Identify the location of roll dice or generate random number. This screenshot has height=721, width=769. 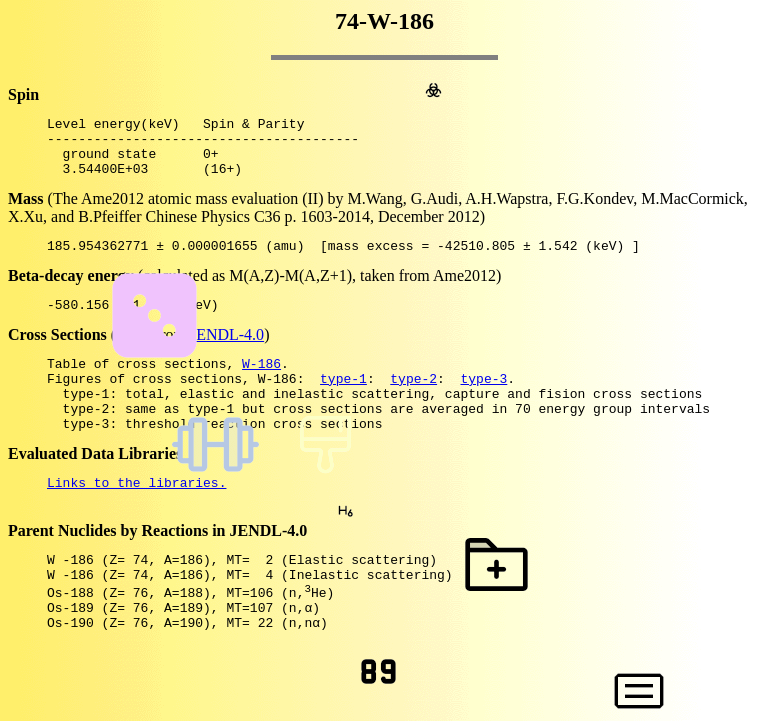
(154, 315).